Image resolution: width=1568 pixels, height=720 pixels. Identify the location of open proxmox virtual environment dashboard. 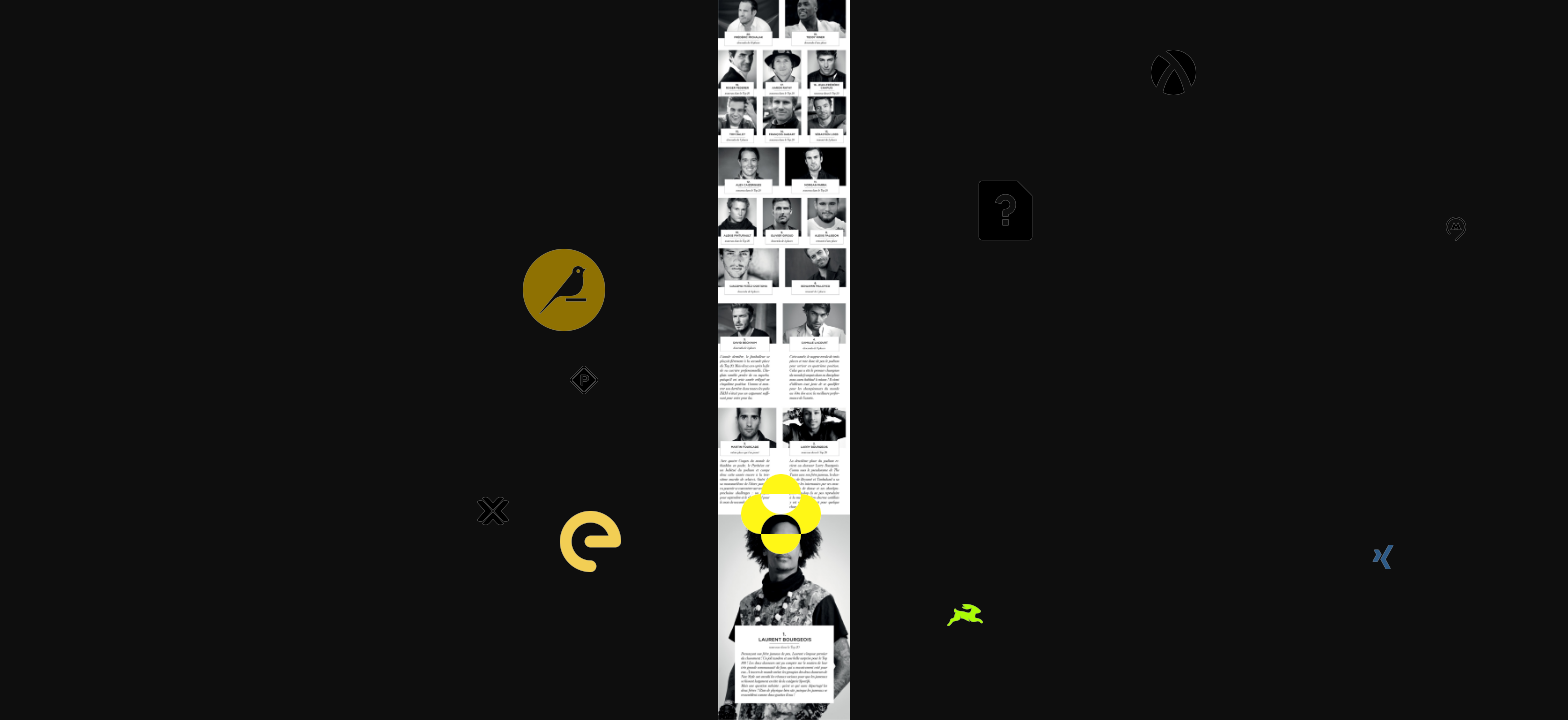
(493, 511).